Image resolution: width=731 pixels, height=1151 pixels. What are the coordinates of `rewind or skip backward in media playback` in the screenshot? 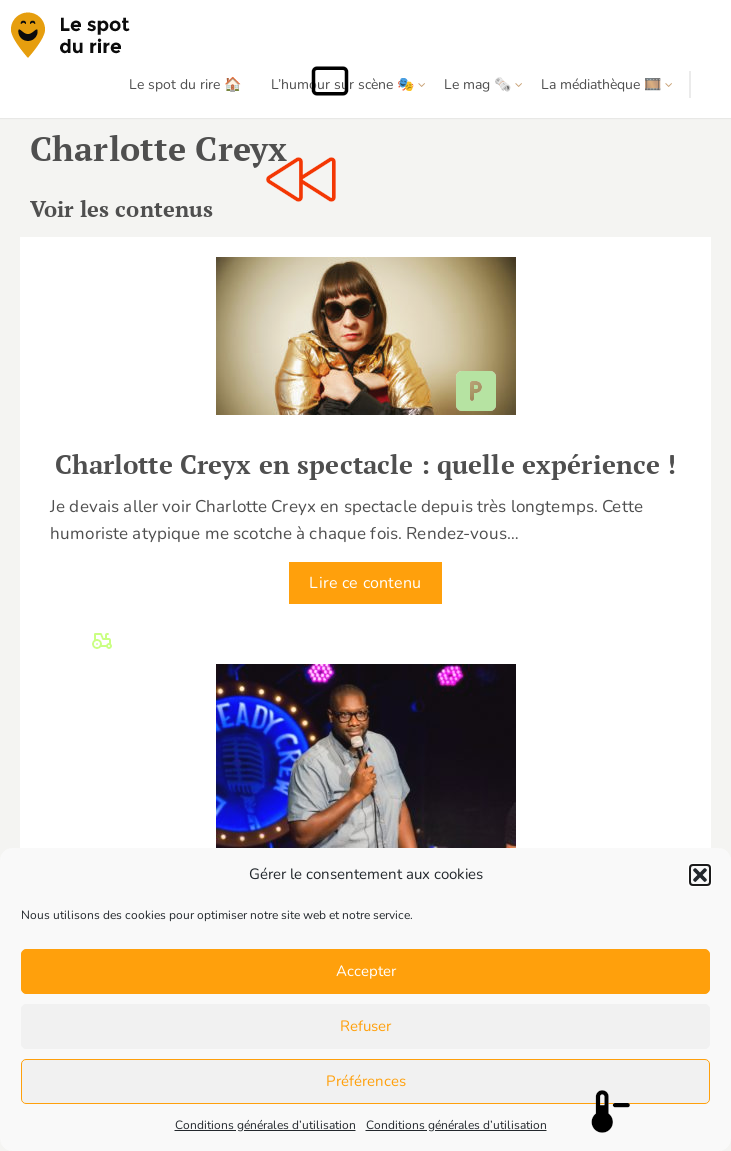 It's located at (303, 179).